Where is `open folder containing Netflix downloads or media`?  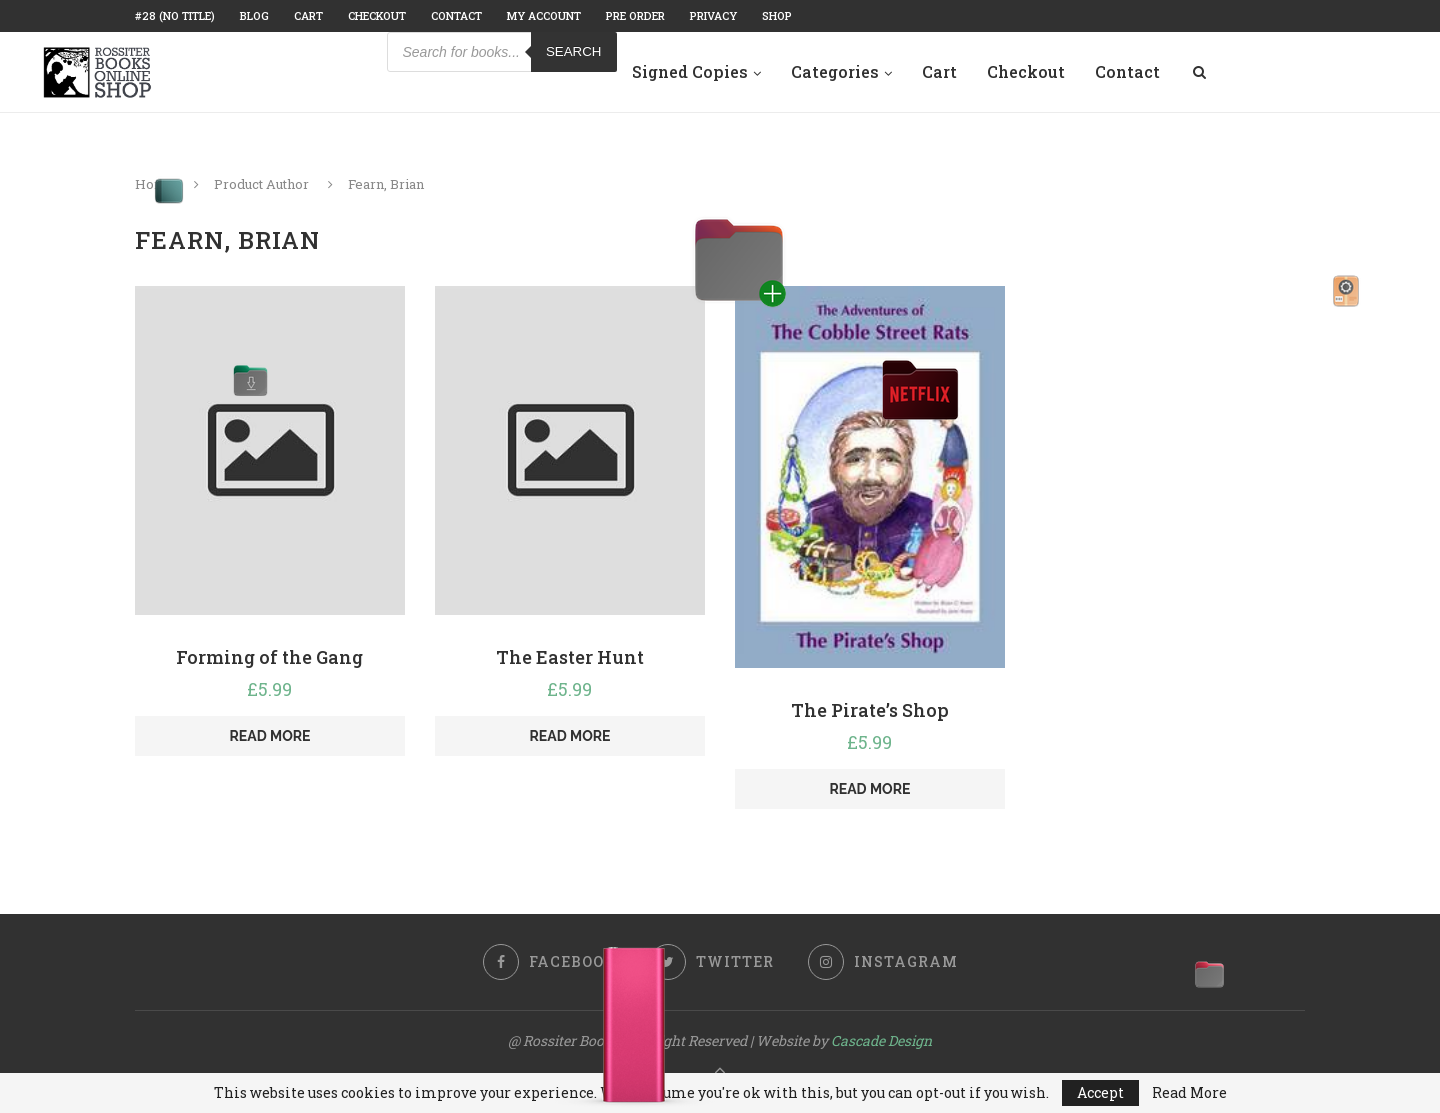
open folder containing Netflix downloads or media is located at coordinates (920, 392).